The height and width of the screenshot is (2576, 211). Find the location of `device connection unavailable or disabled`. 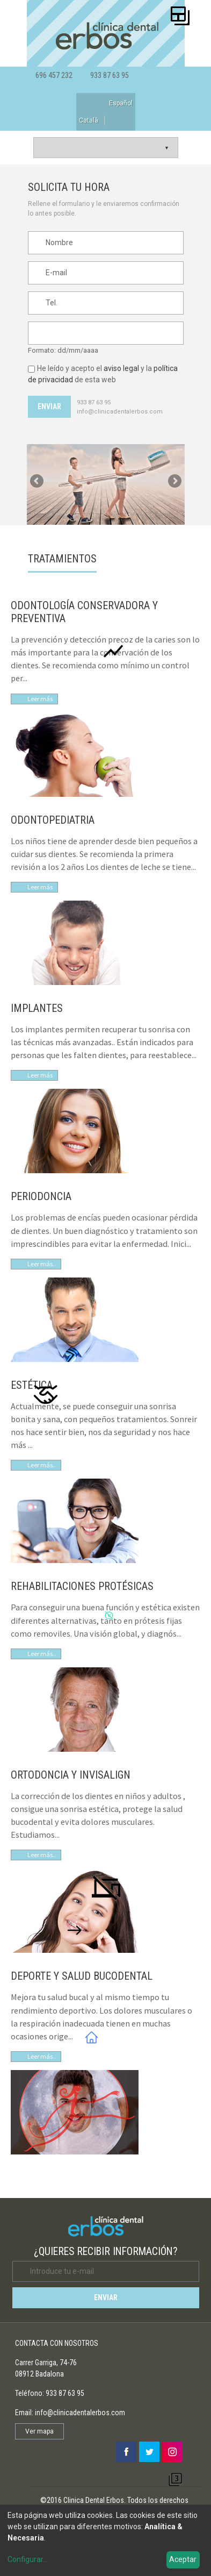

device connection unavailable or disabled is located at coordinates (106, 1888).